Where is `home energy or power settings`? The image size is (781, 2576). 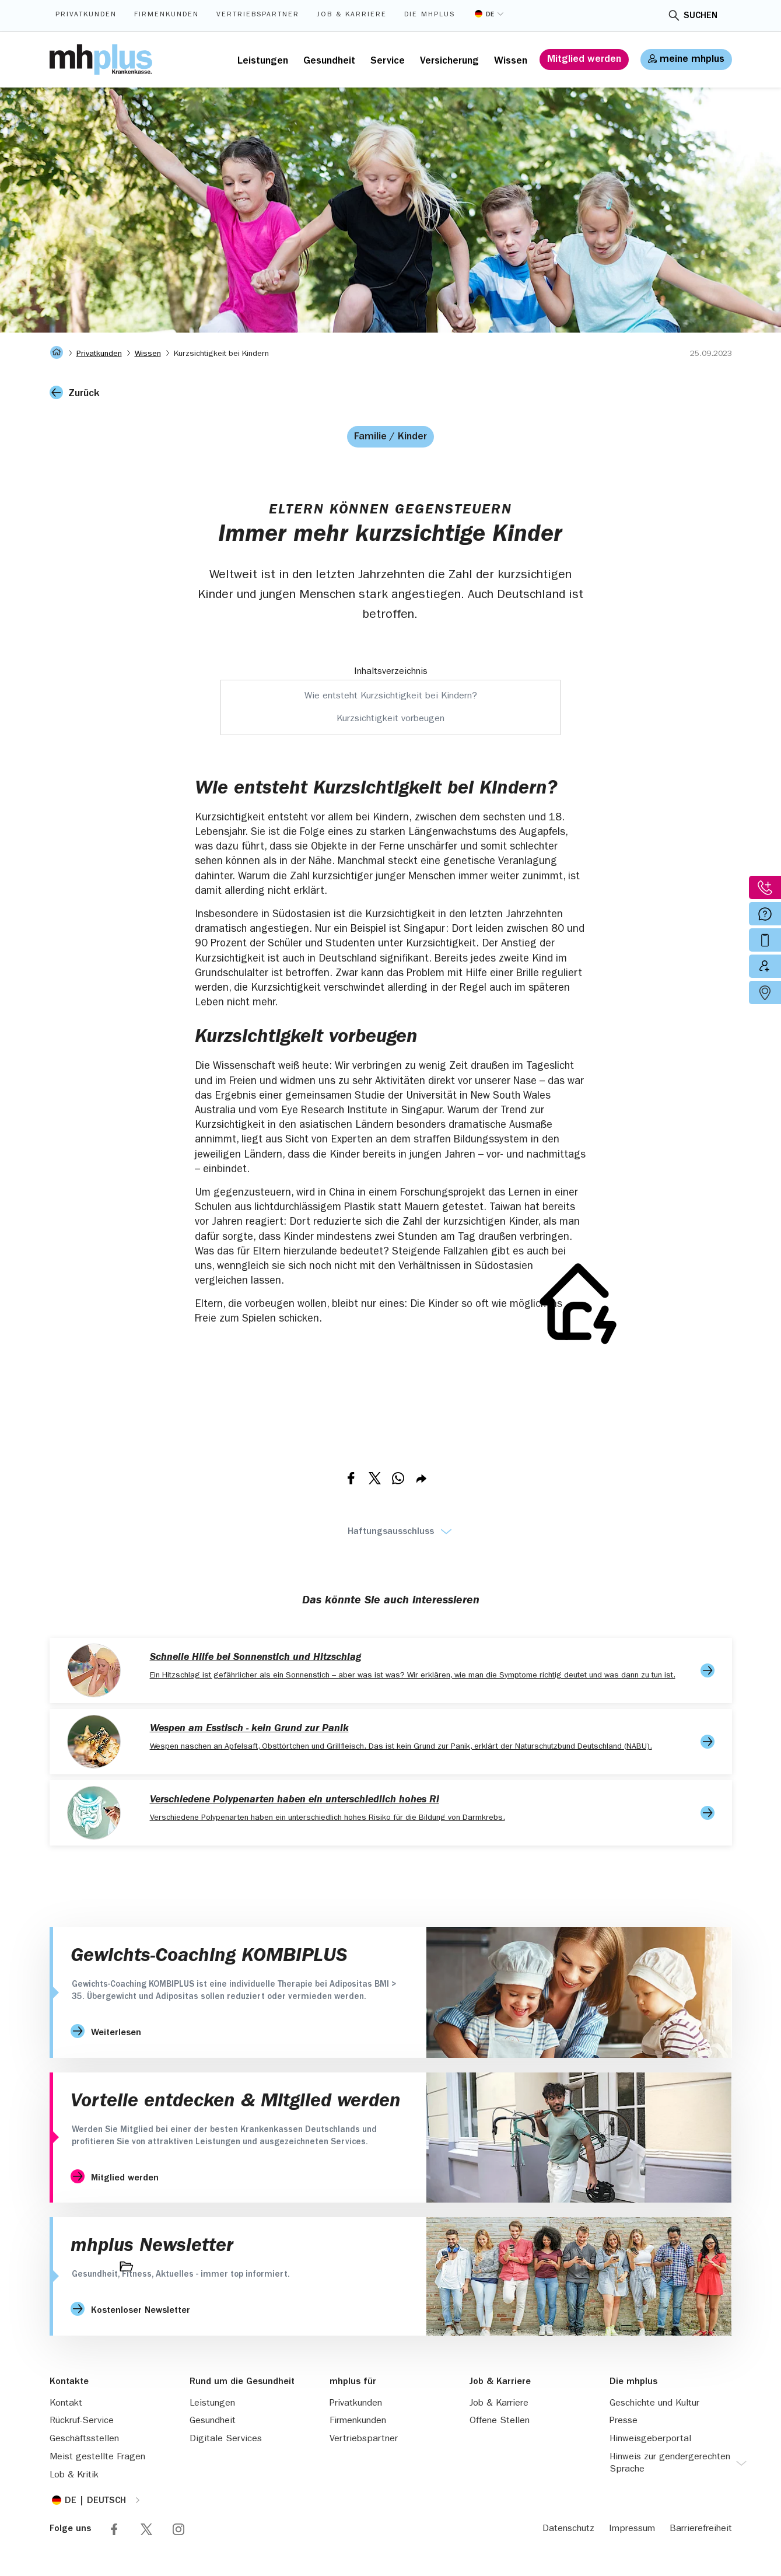
home energy or power settings is located at coordinates (578, 1302).